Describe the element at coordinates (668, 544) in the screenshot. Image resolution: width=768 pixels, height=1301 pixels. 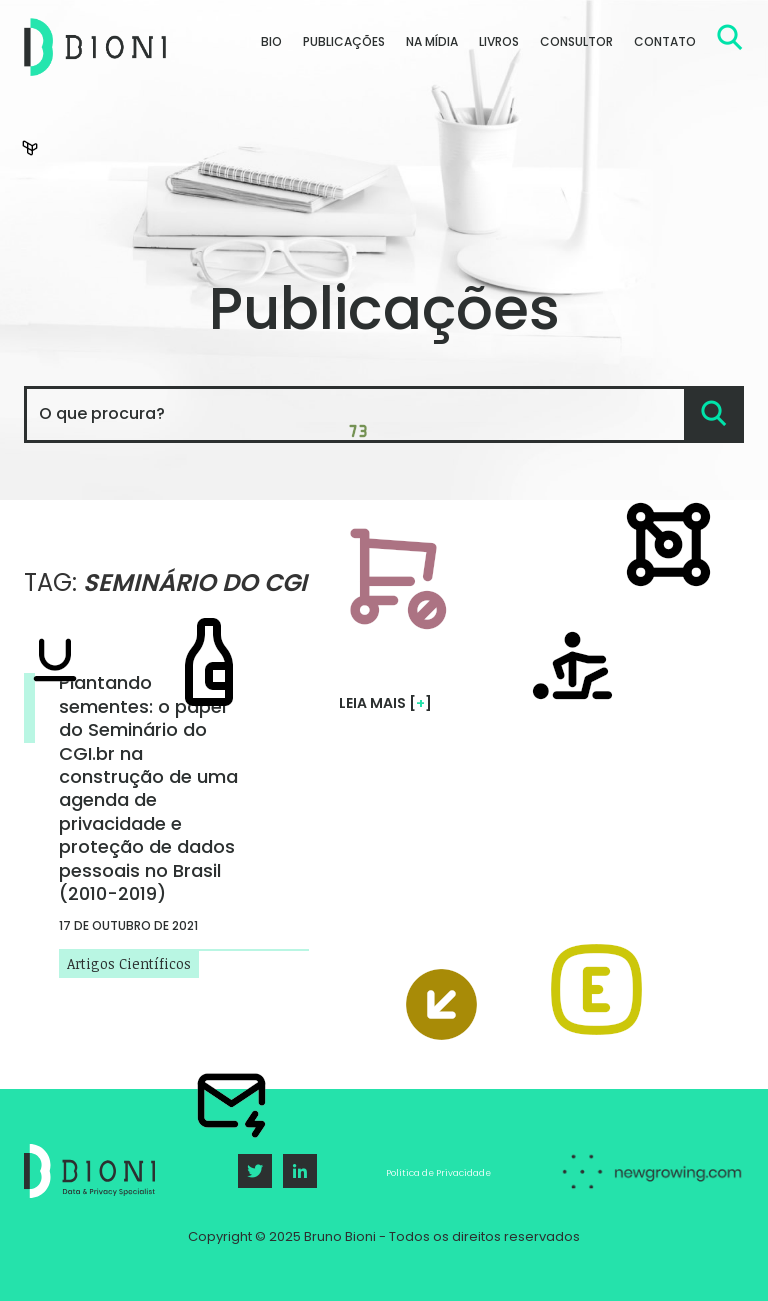
I see `view complex network topology` at that location.